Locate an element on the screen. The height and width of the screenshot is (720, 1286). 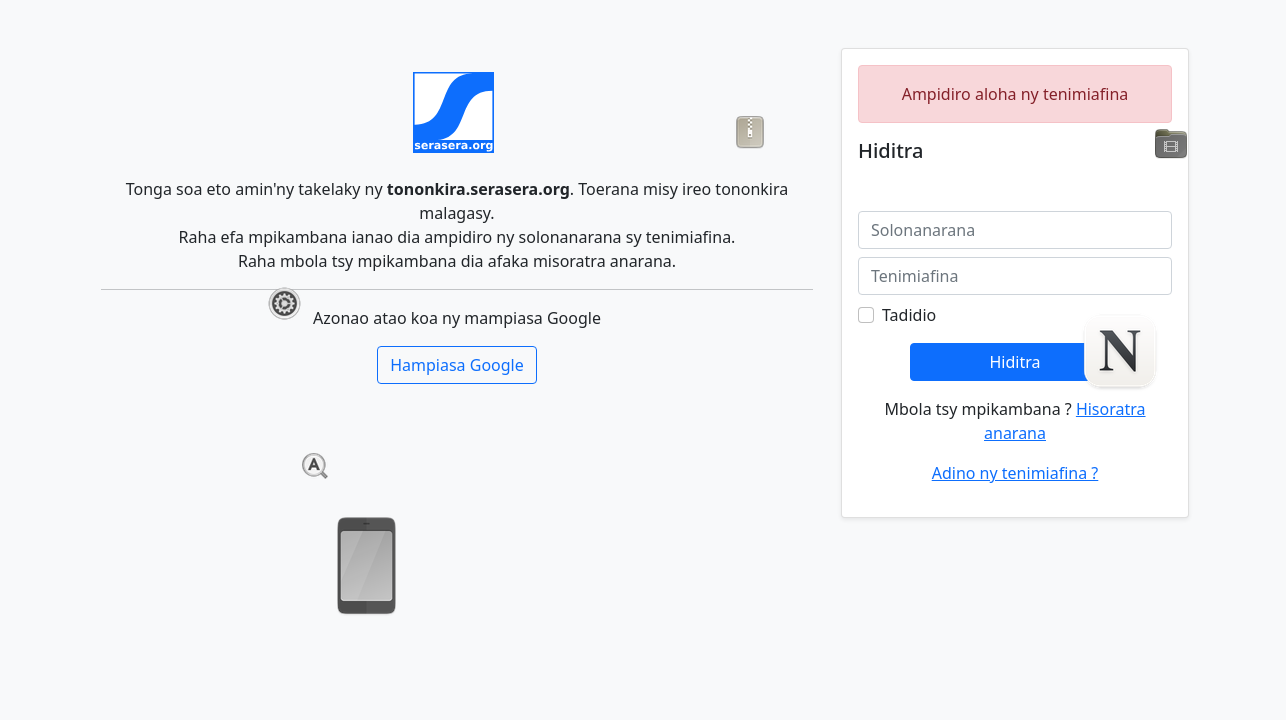
open videos folder is located at coordinates (1171, 143).